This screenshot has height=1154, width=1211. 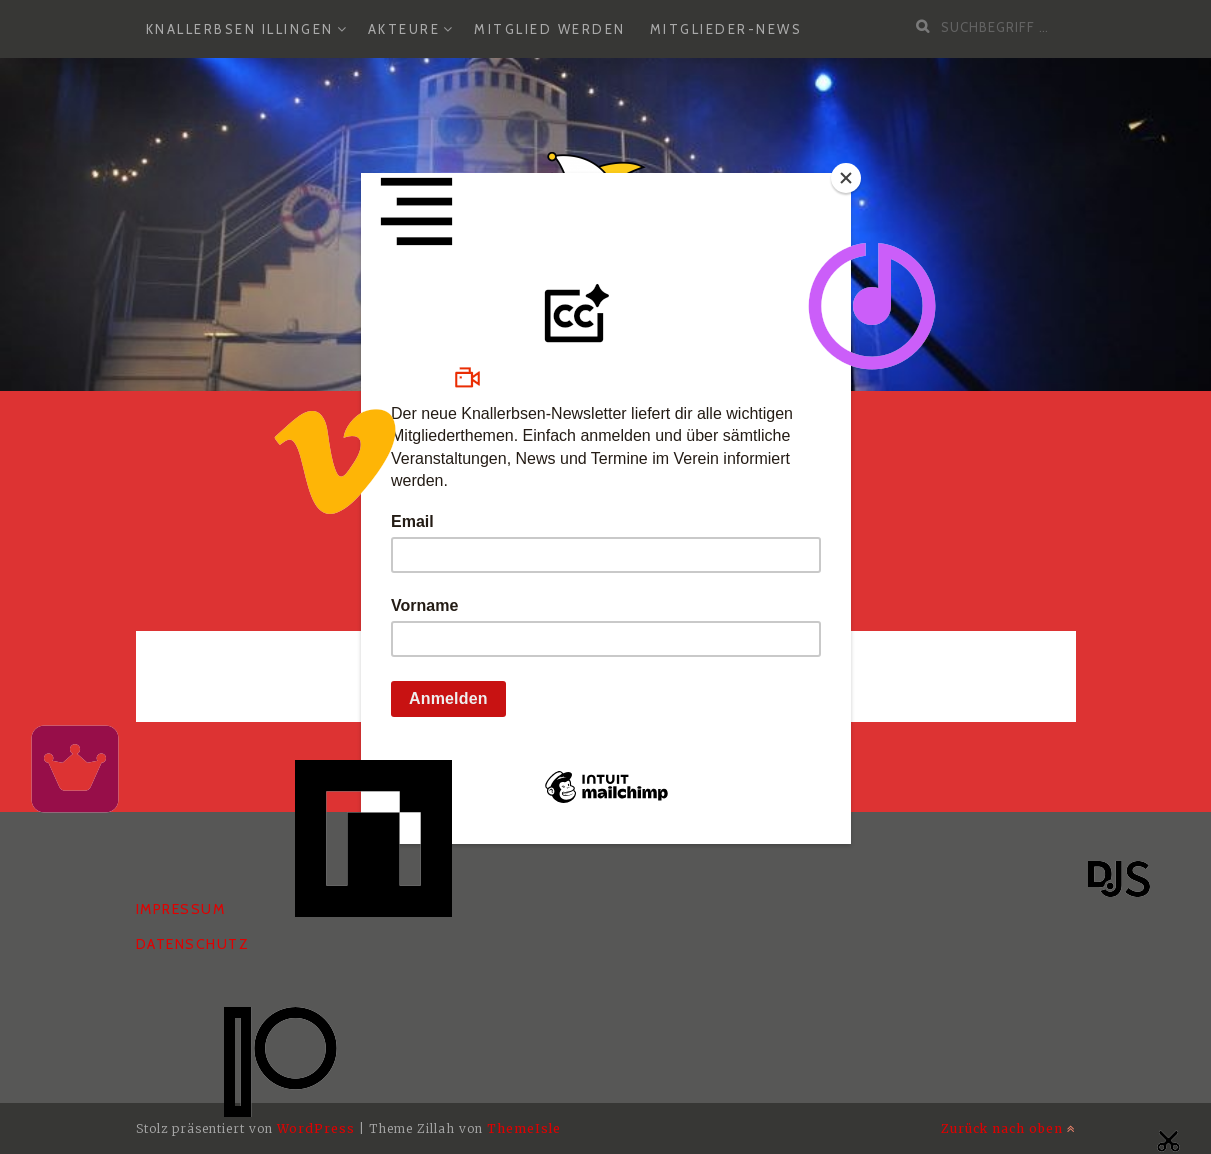 I want to click on cut selected content, so click(x=1168, y=1140).